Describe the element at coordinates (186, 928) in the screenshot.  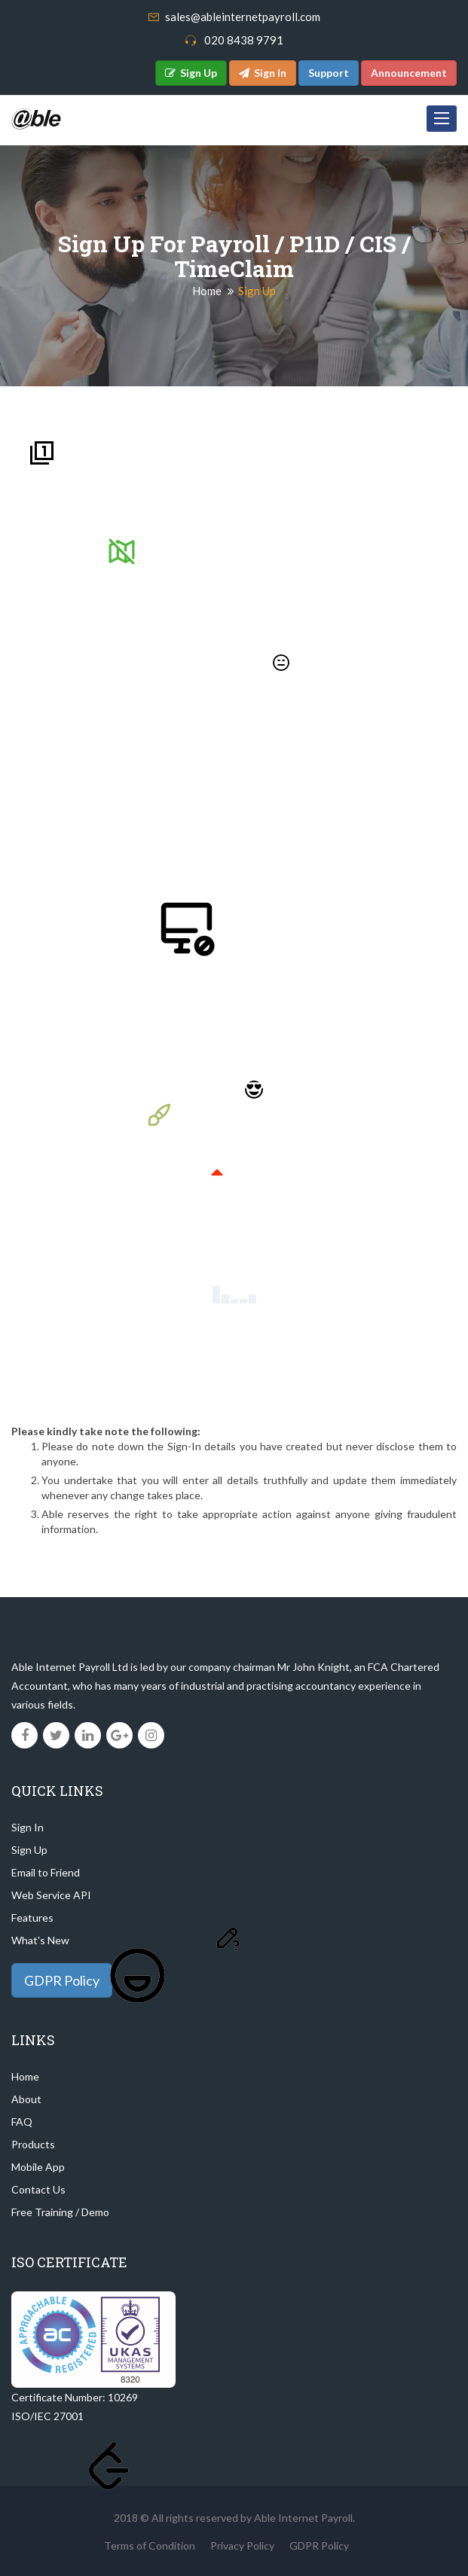
I see `cancel or disconnect from desktop computer` at that location.